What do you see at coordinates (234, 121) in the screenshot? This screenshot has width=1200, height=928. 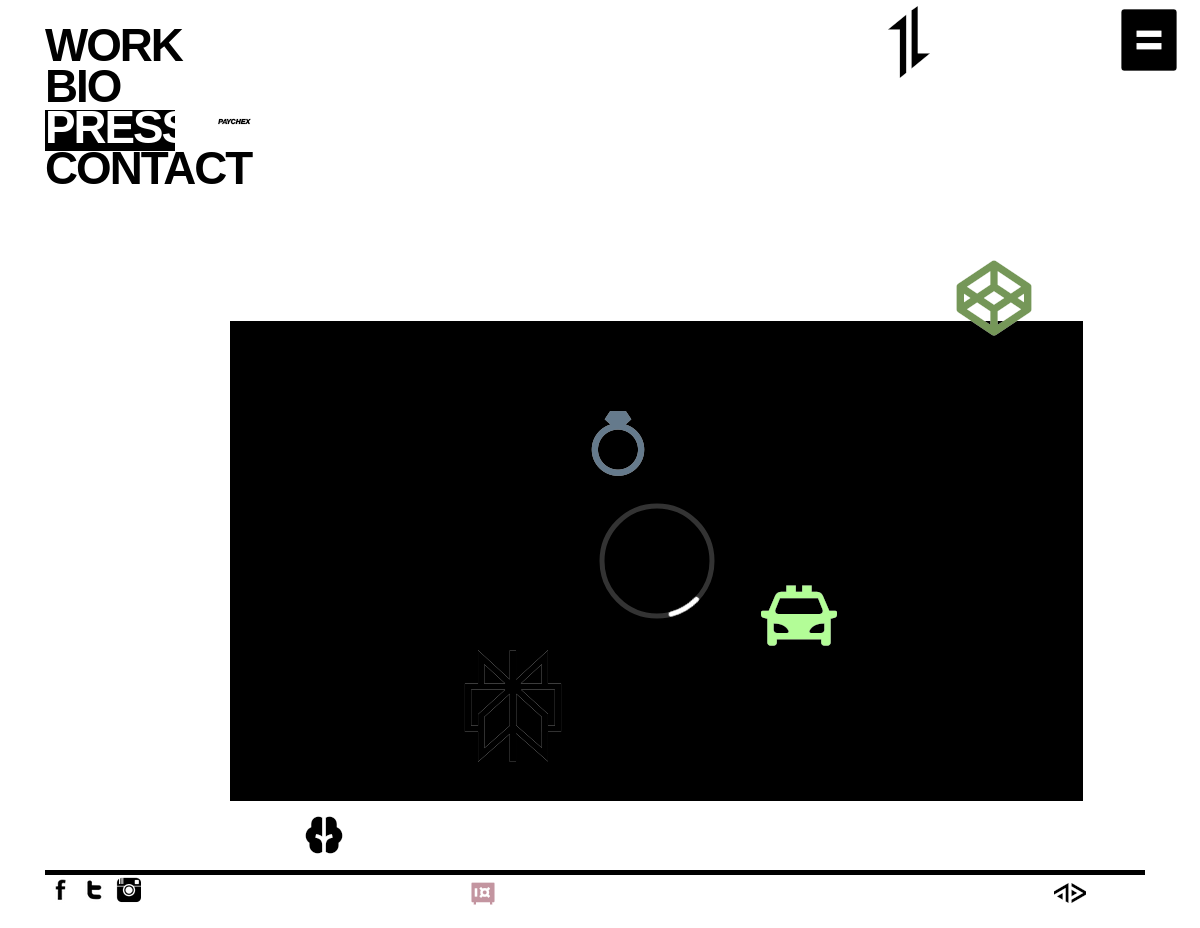 I see `access Paychex payroll services` at bounding box center [234, 121].